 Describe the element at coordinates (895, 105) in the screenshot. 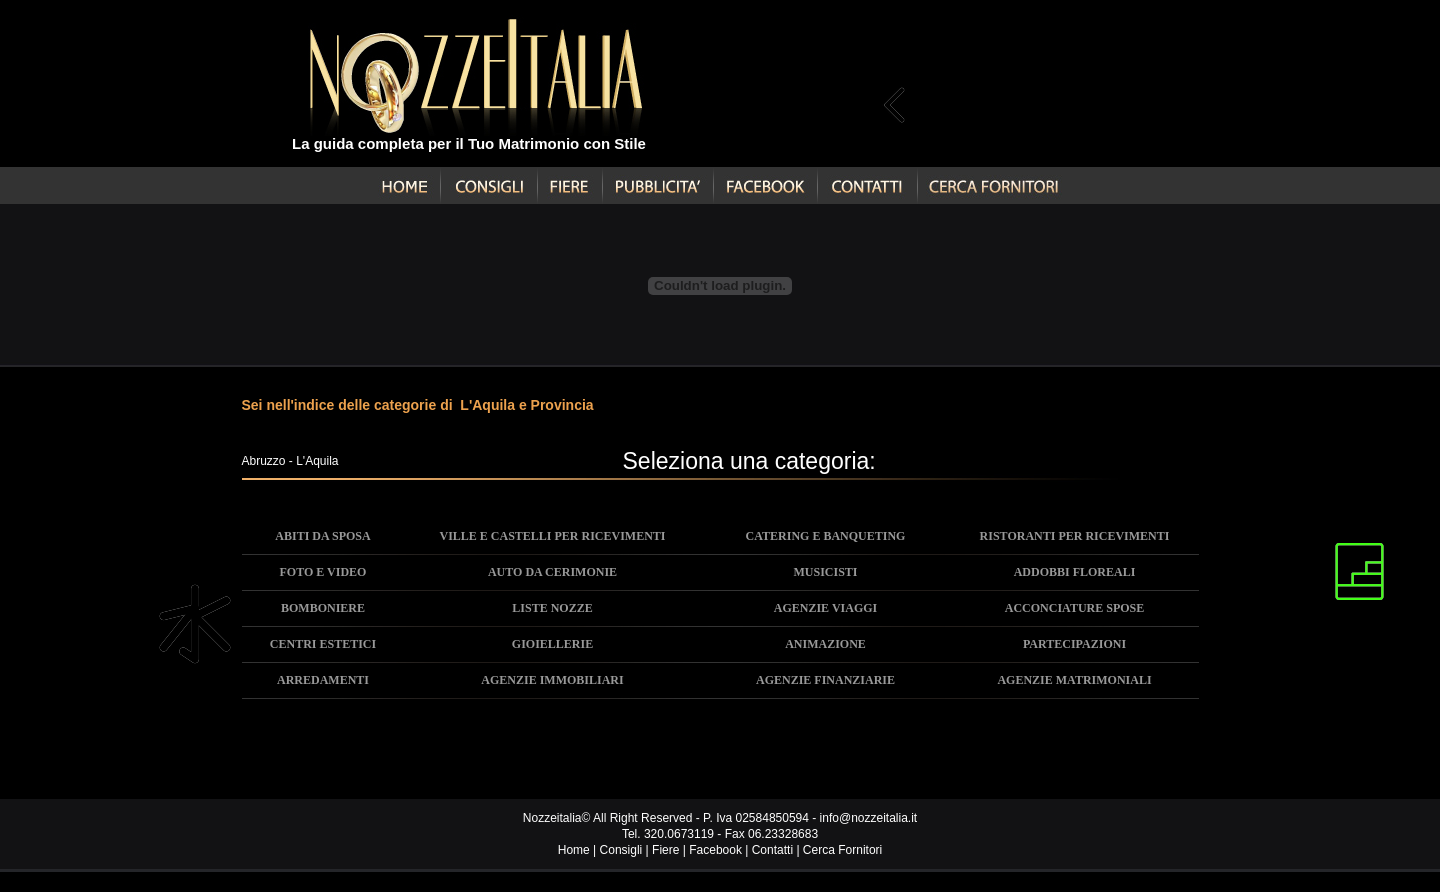

I see `go back to the previous screen` at that location.